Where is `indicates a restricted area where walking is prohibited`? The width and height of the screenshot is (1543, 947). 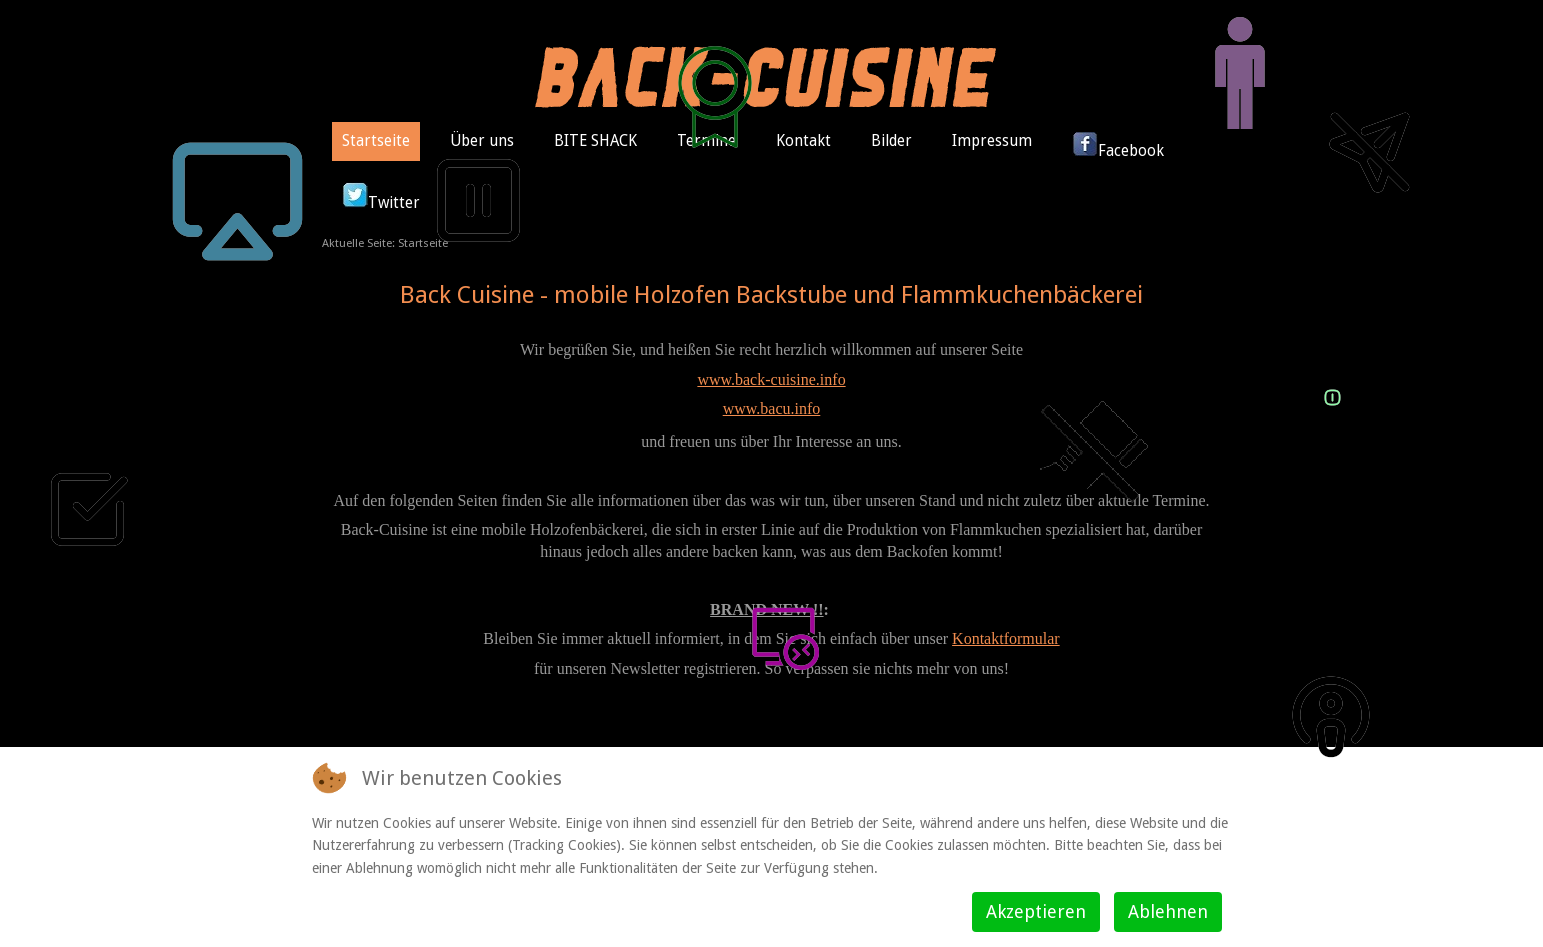
indicates a restricted area where walking is prohibited is located at coordinates (1094, 450).